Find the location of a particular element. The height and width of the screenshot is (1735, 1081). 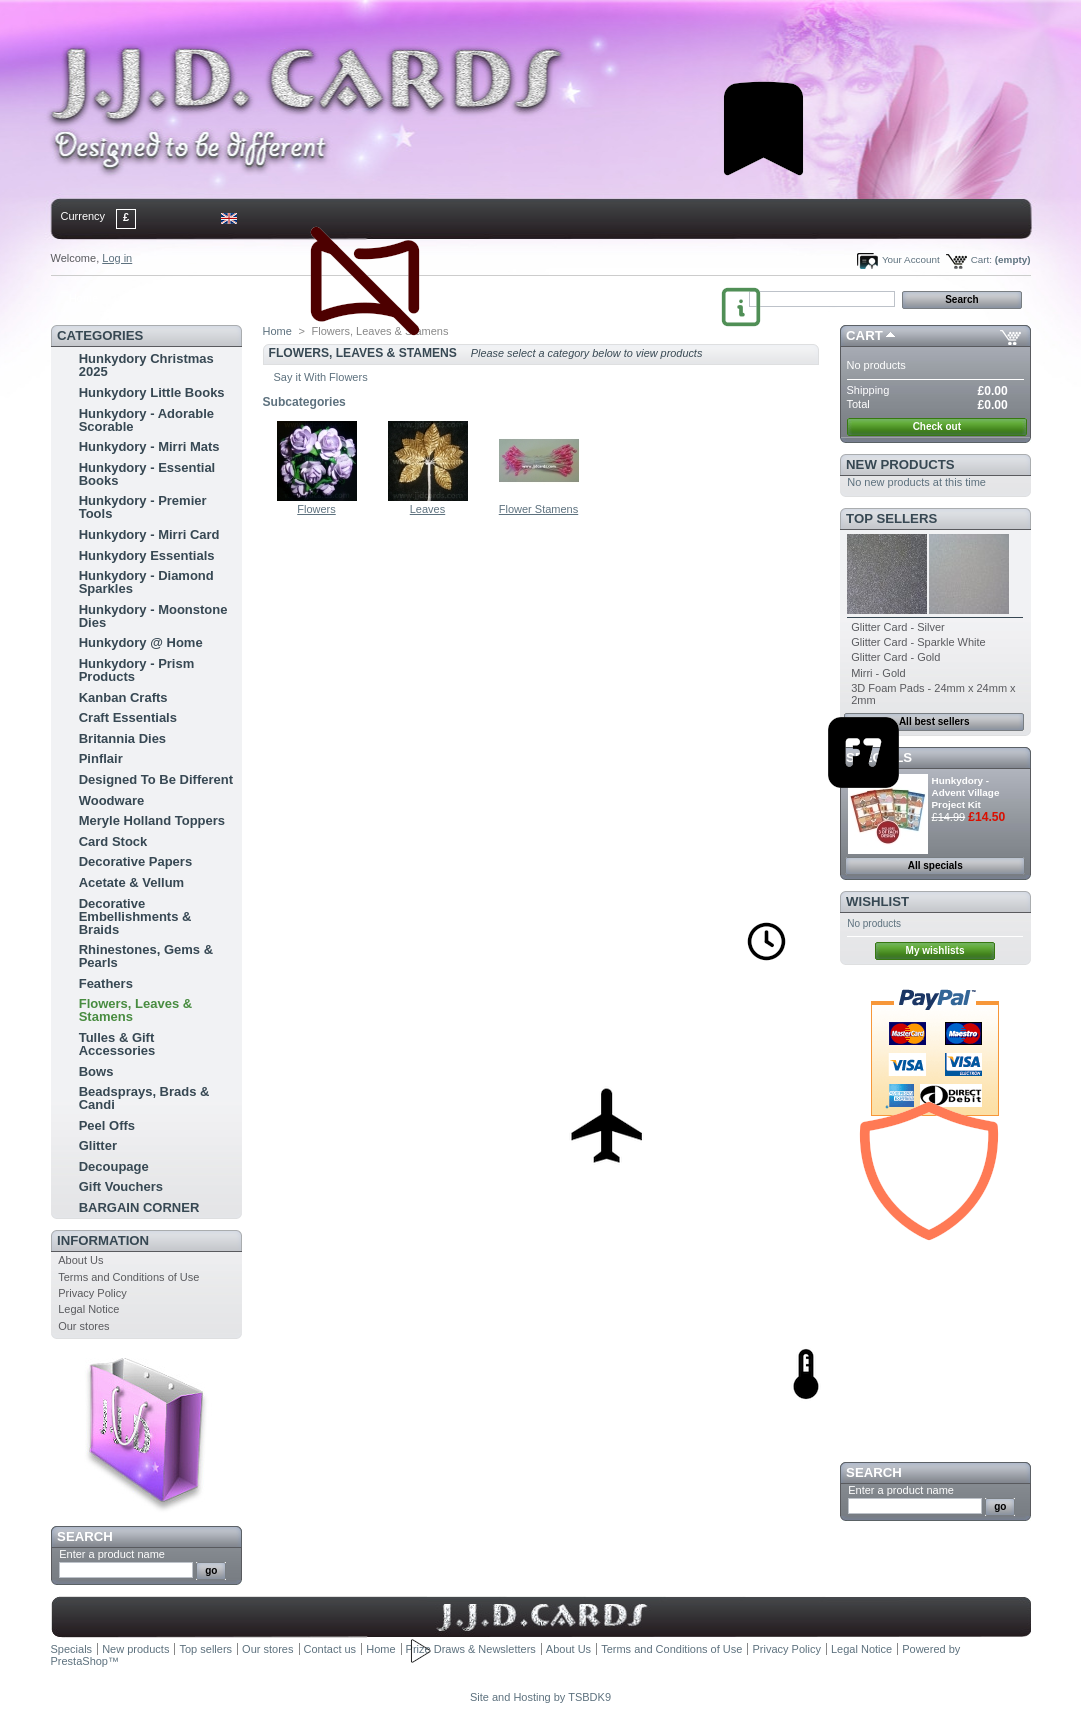

access flight booking or travel options is located at coordinates (608, 1125).